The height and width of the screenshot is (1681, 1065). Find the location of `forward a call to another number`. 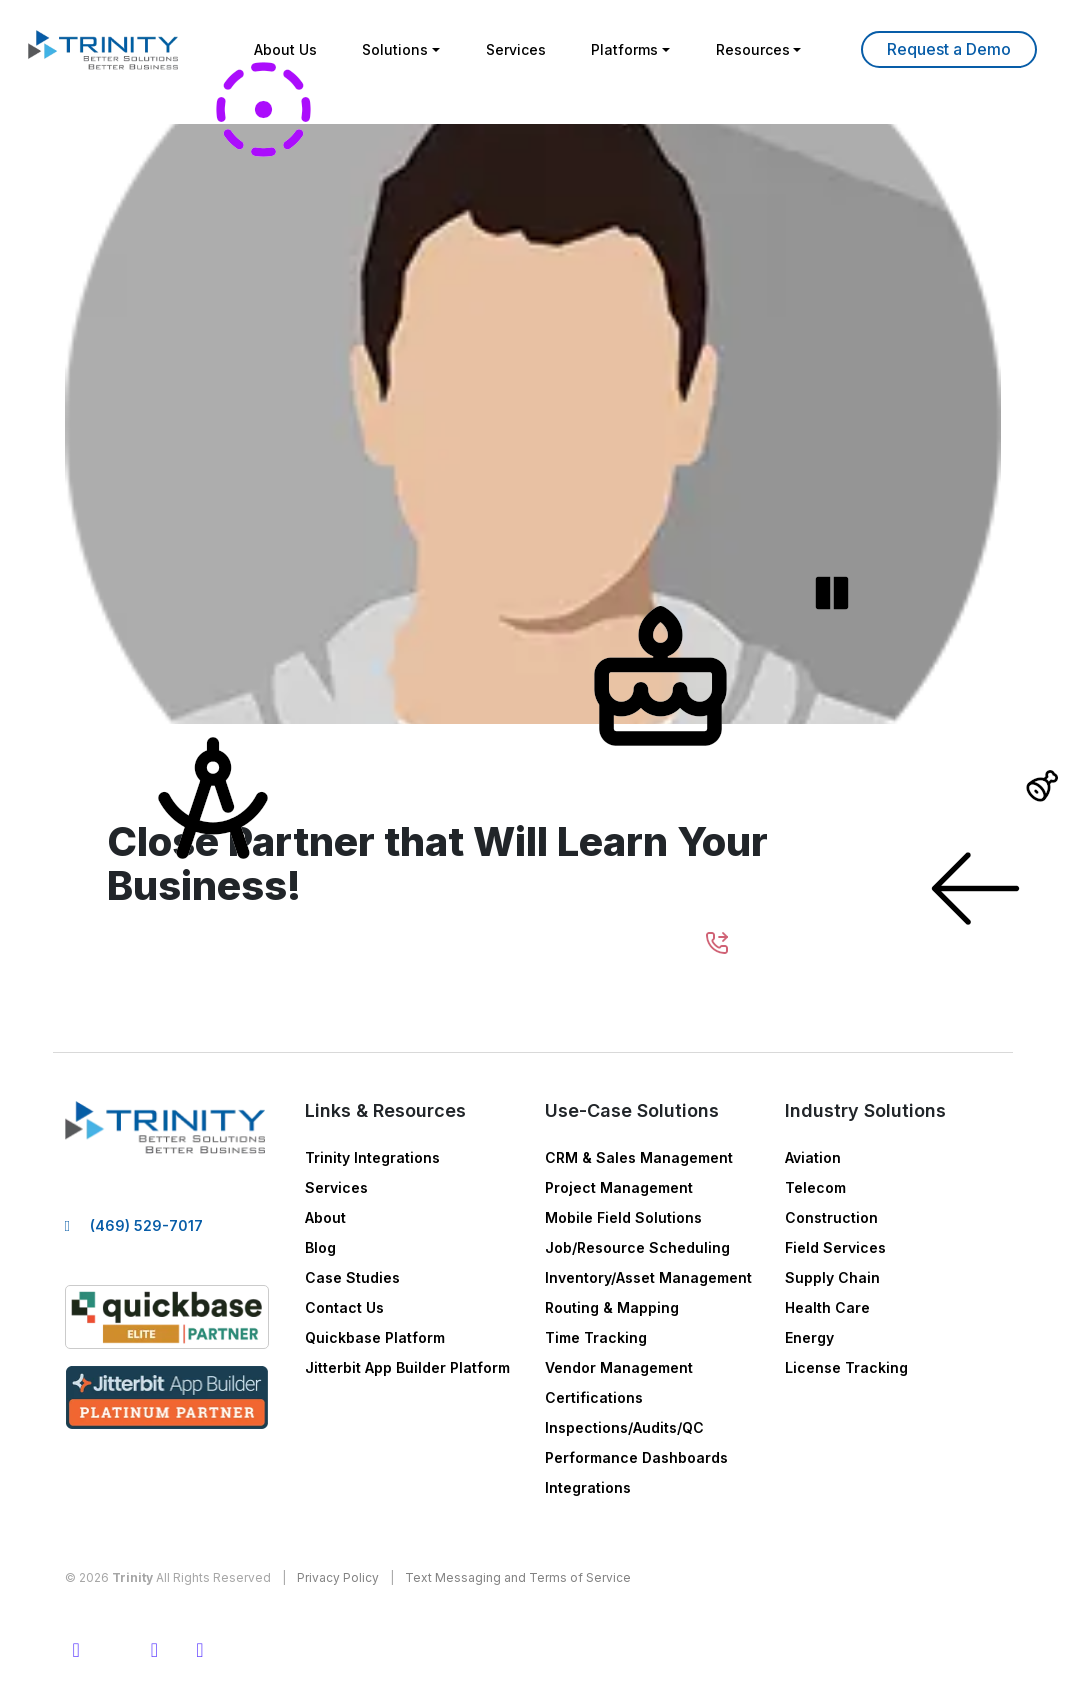

forward a call to another number is located at coordinates (717, 943).